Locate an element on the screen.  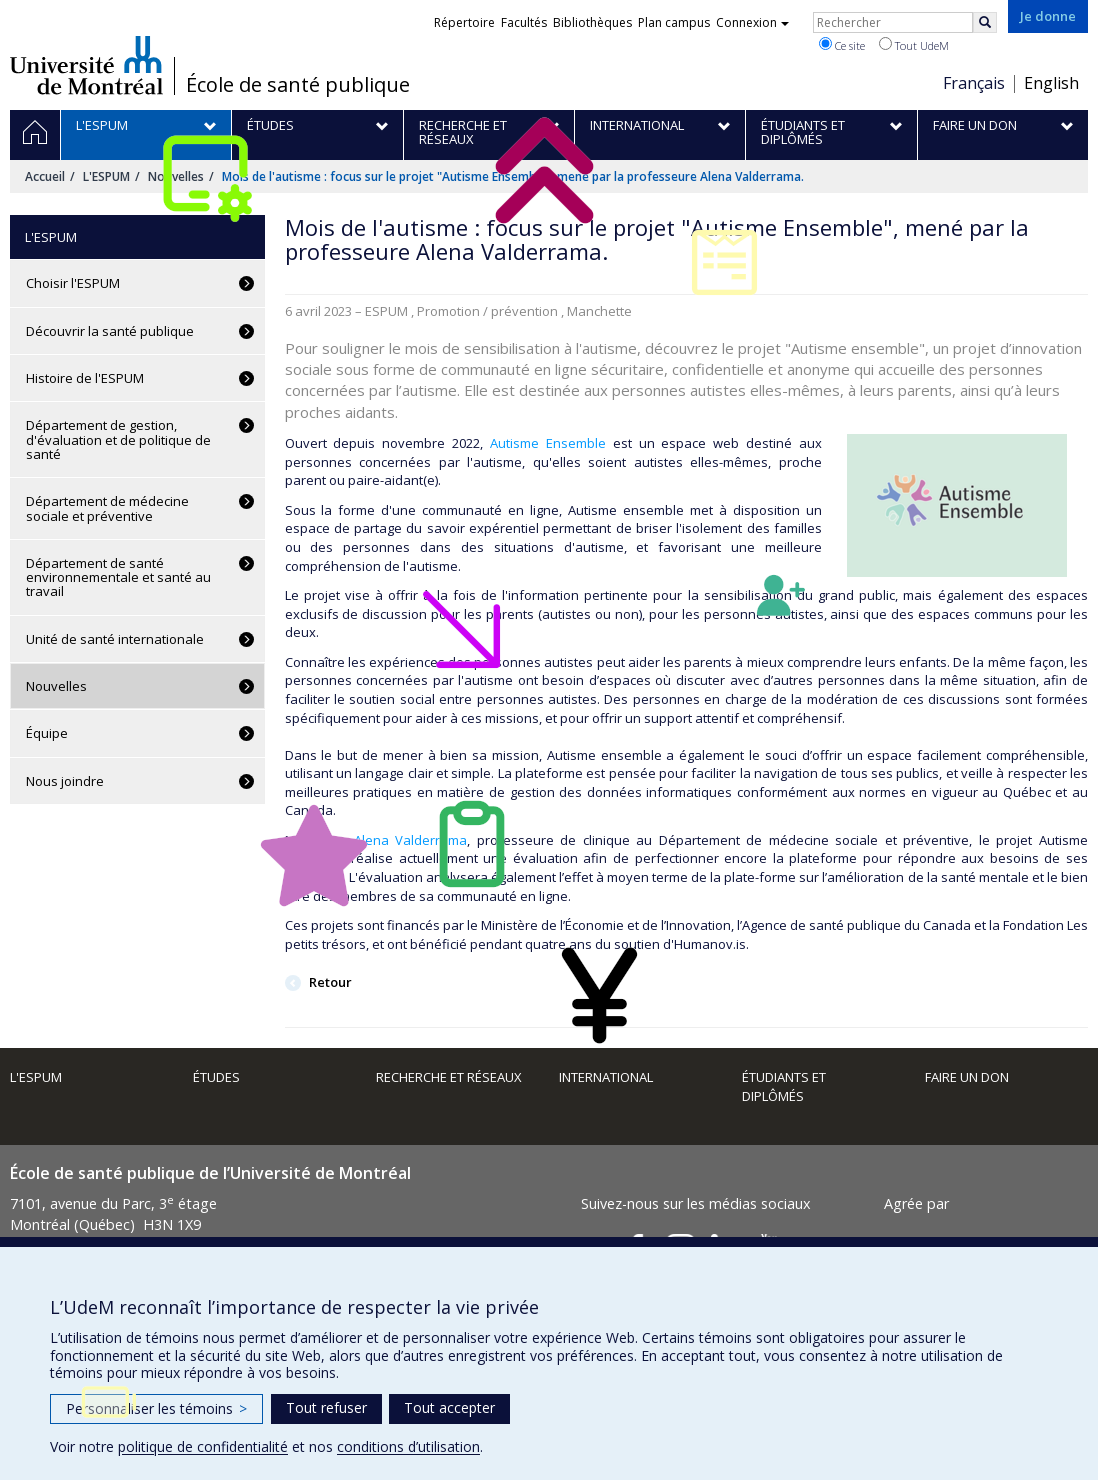
navigate to the next item diagonally is located at coordinates (461, 629).